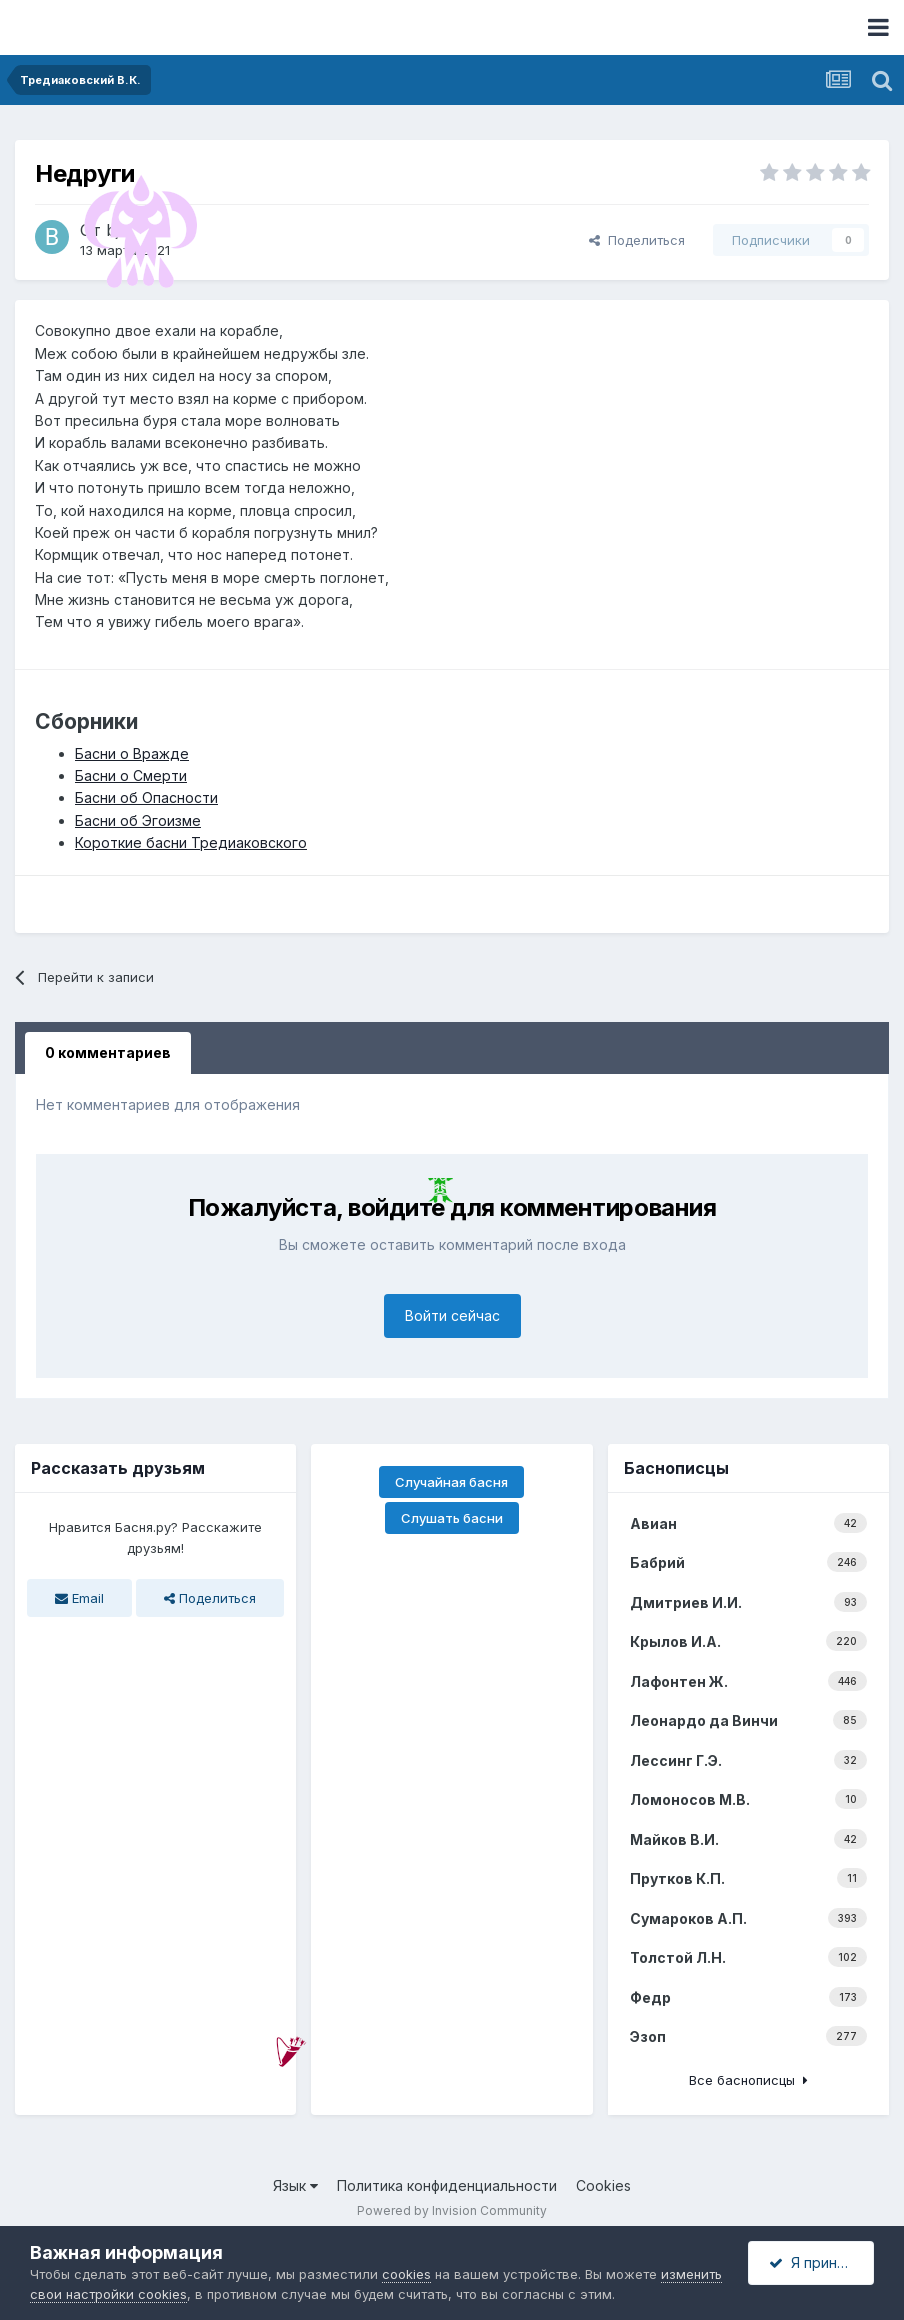 Image resolution: width=904 pixels, height=2320 pixels. Describe the element at coordinates (141, 232) in the screenshot. I see `diablo or demon-themed game mode` at that location.